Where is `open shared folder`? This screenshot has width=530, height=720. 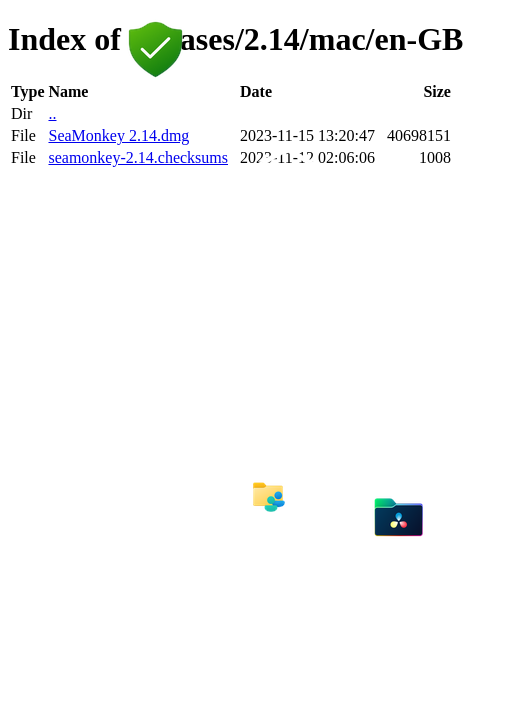
open shared folder is located at coordinates (268, 495).